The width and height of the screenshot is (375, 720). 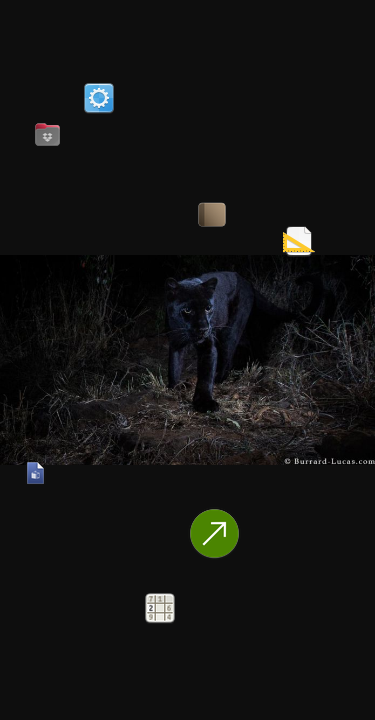 What do you see at coordinates (99, 98) in the screenshot?
I see `windows executable file (.exe)` at bounding box center [99, 98].